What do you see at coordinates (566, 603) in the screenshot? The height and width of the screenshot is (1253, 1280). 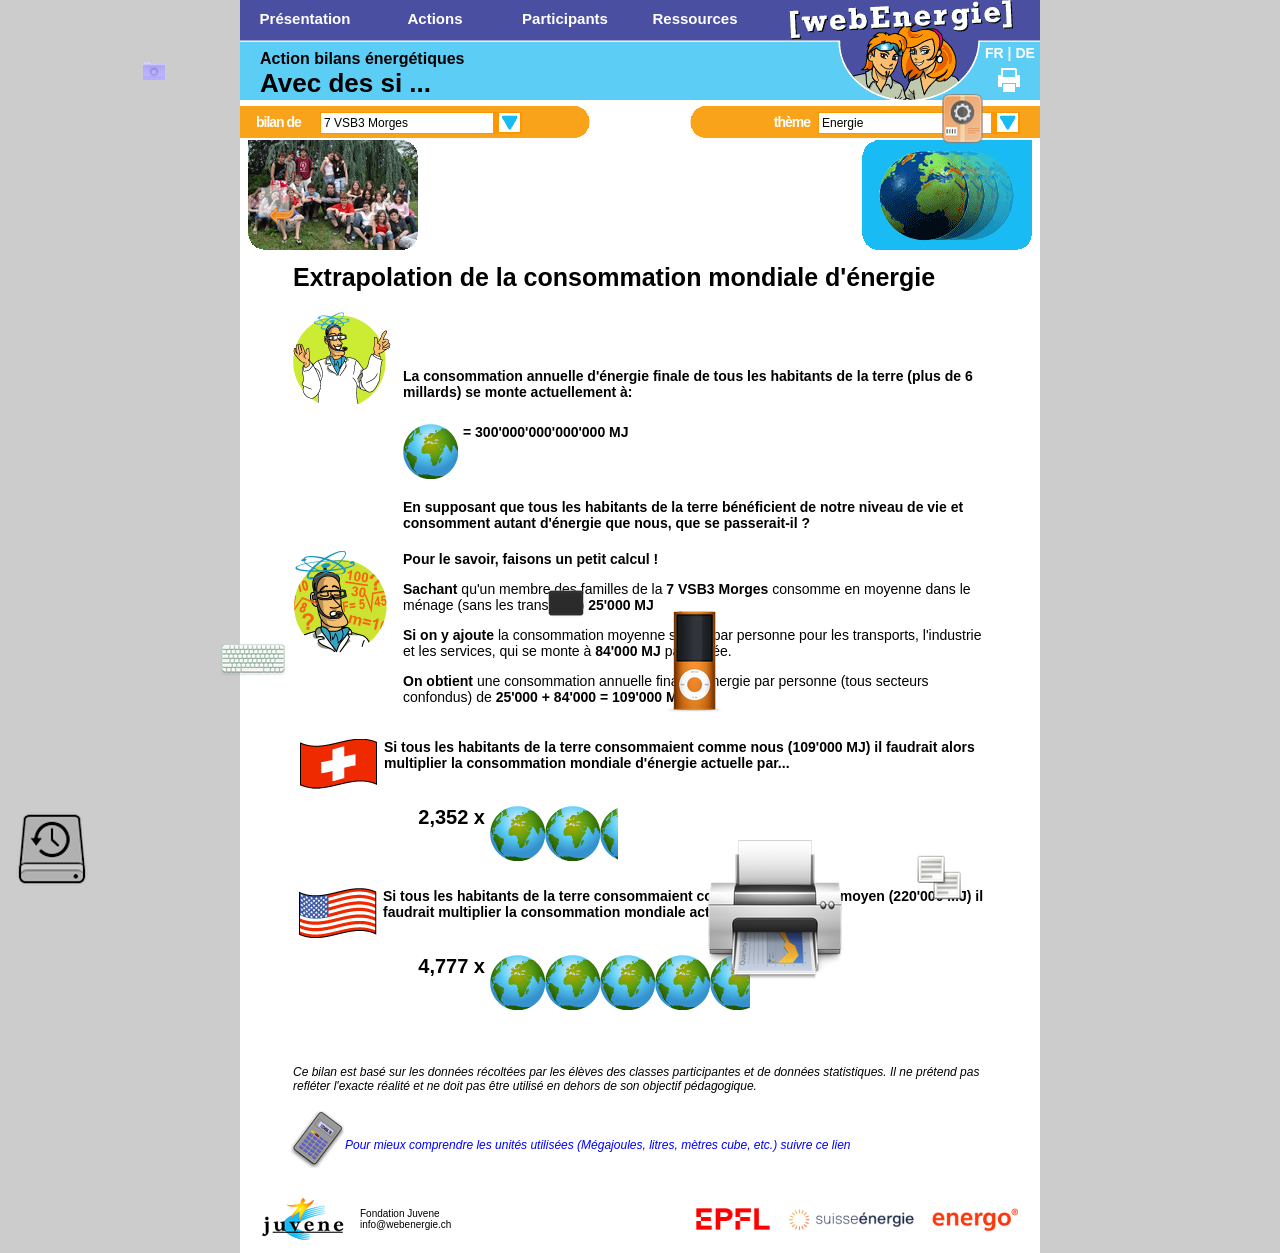 I see `magic trackpad connected via bluetooth` at bounding box center [566, 603].